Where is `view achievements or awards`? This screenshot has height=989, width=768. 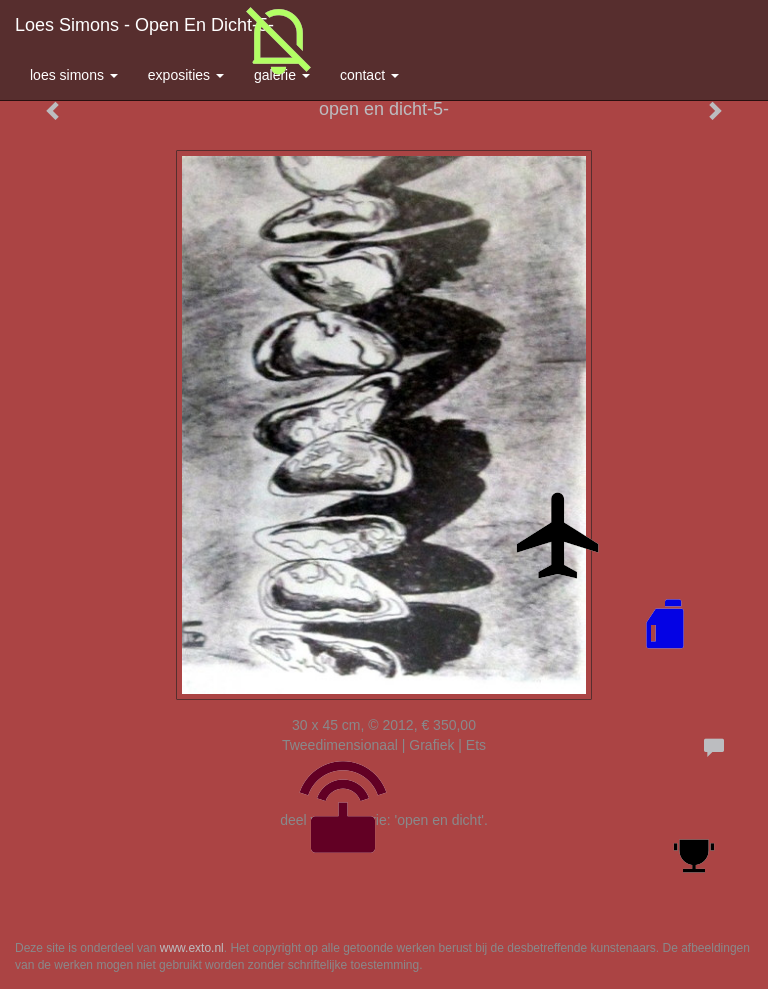
view achievements or awards is located at coordinates (694, 856).